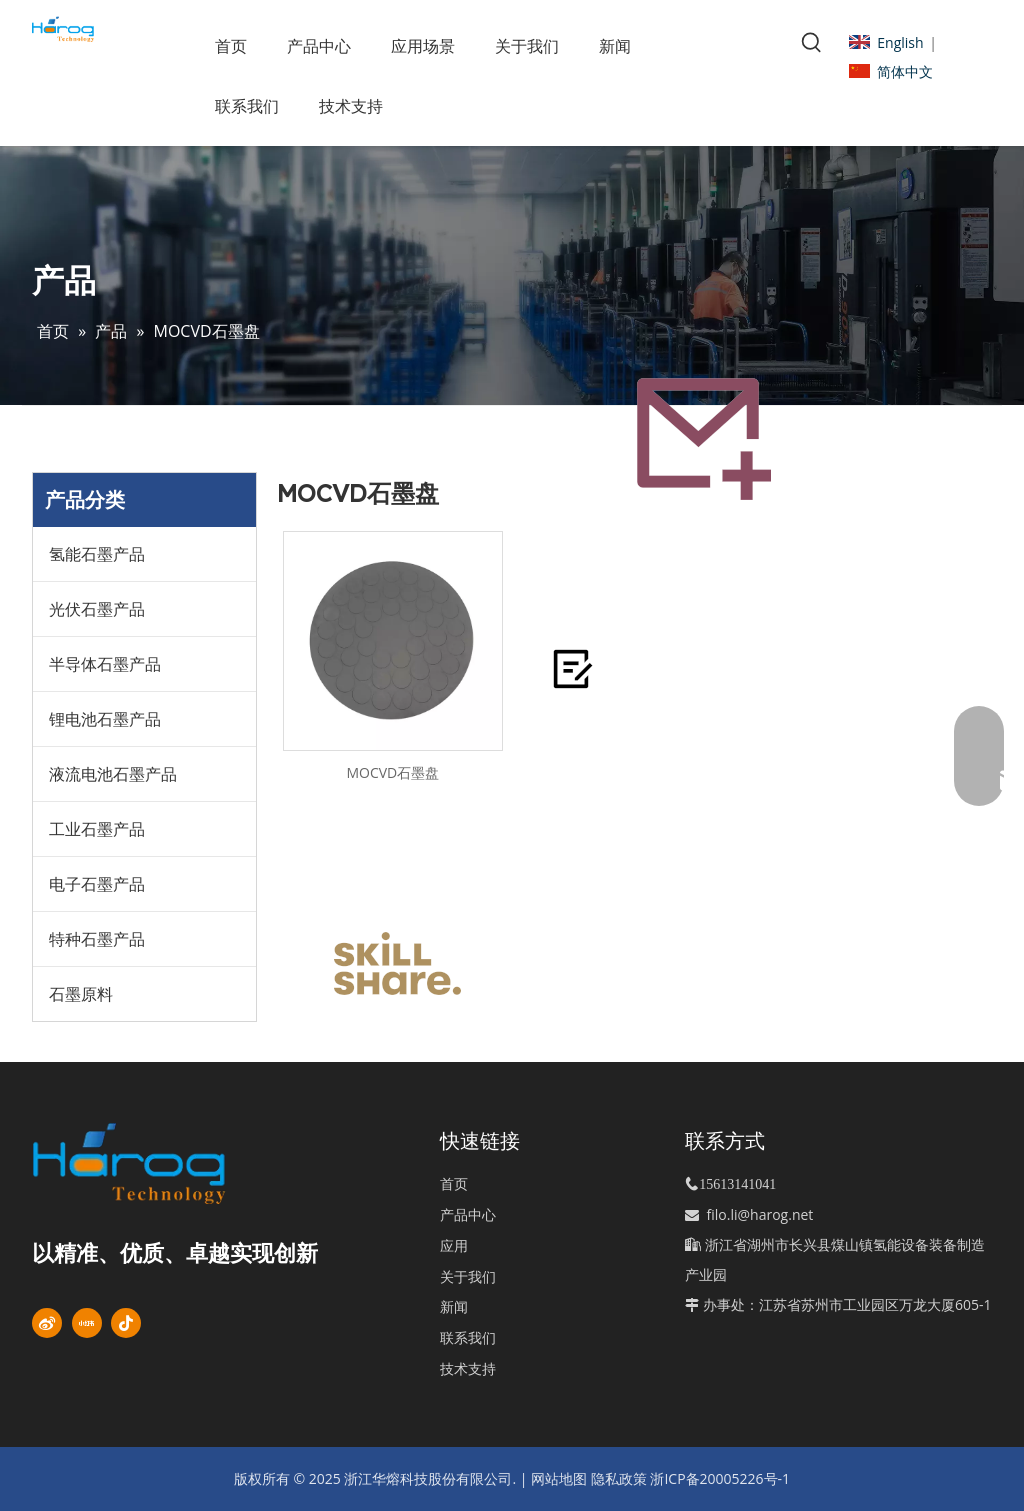  Describe the element at coordinates (571, 669) in the screenshot. I see `edit or compose a draft document` at that location.